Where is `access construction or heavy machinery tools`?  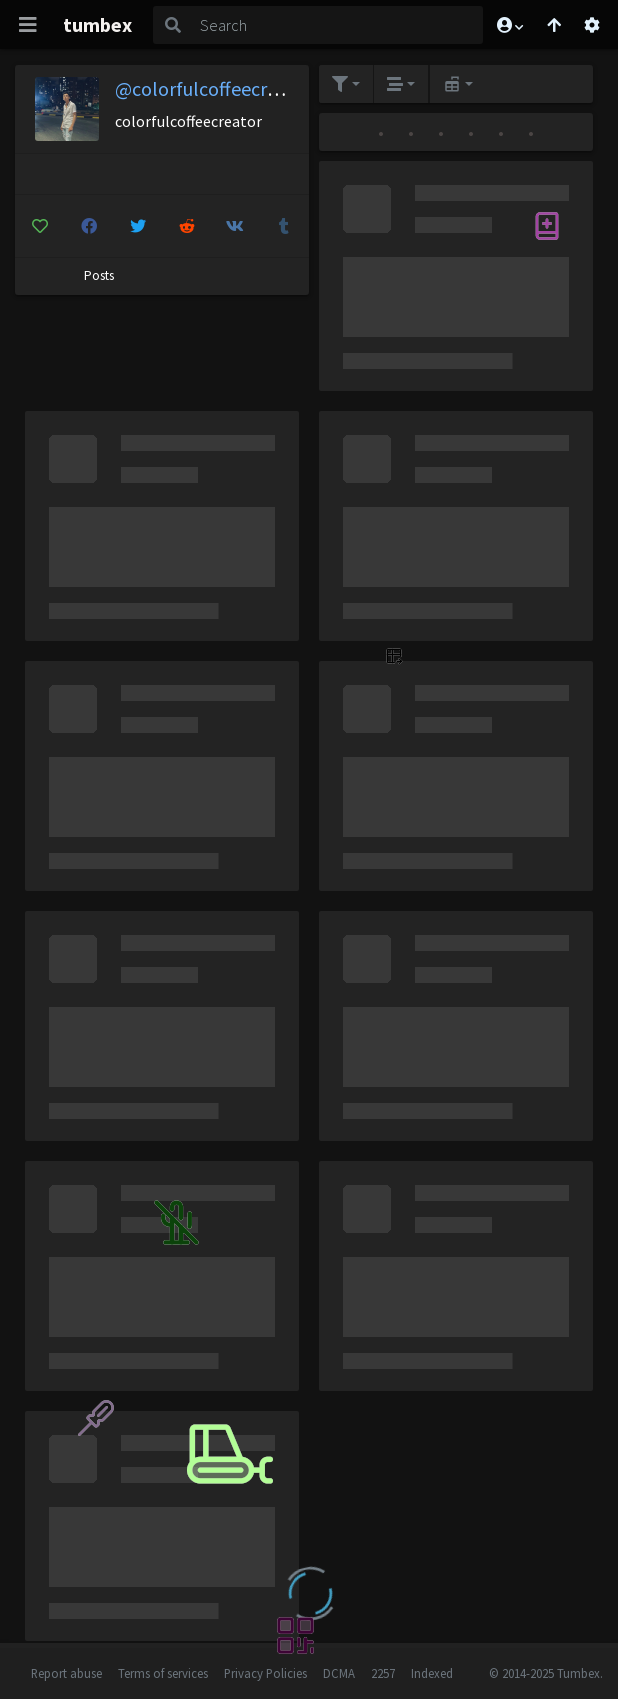 access construction or heavy machinery tools is located at coordinates (230, 1454).